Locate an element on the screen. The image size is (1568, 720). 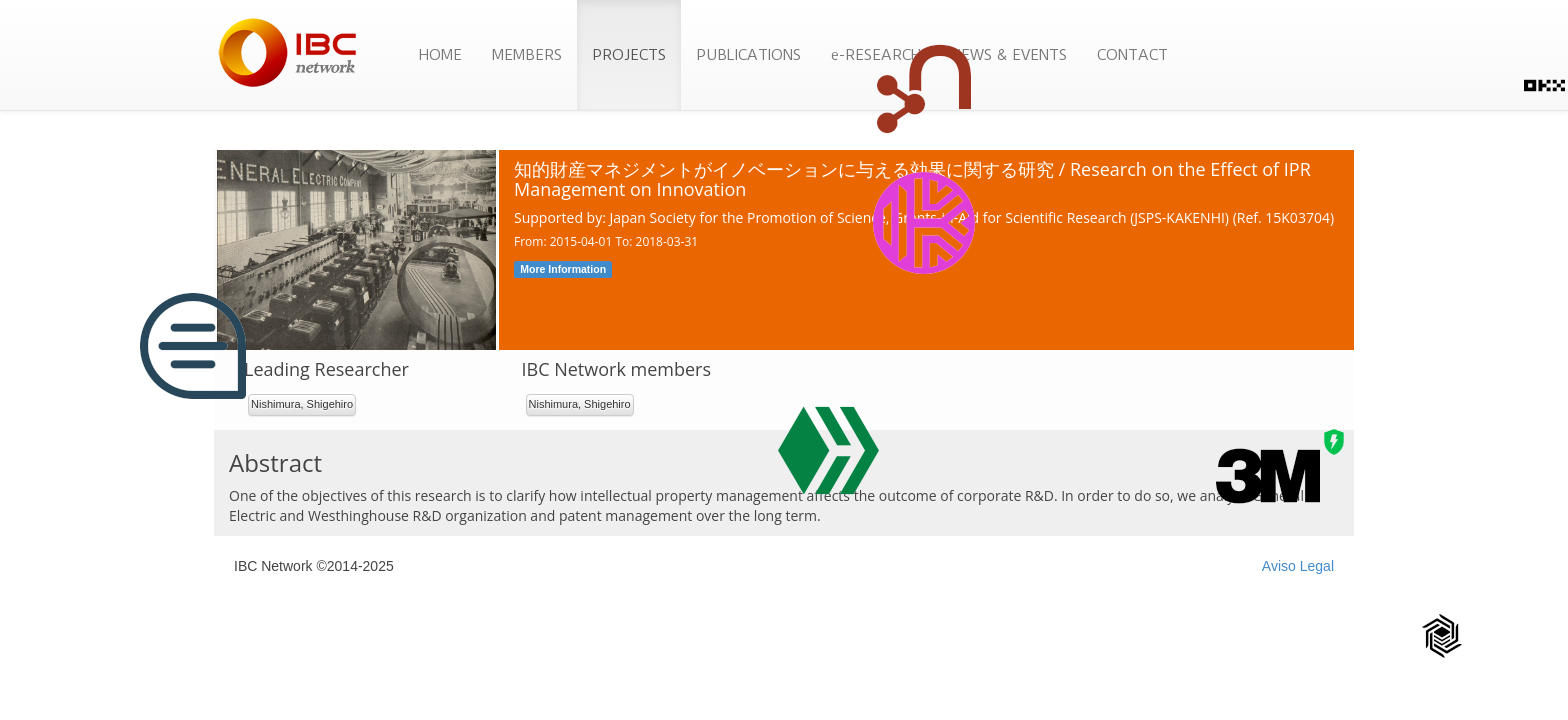
open keeper password manager is located at coordinates (924, 223).